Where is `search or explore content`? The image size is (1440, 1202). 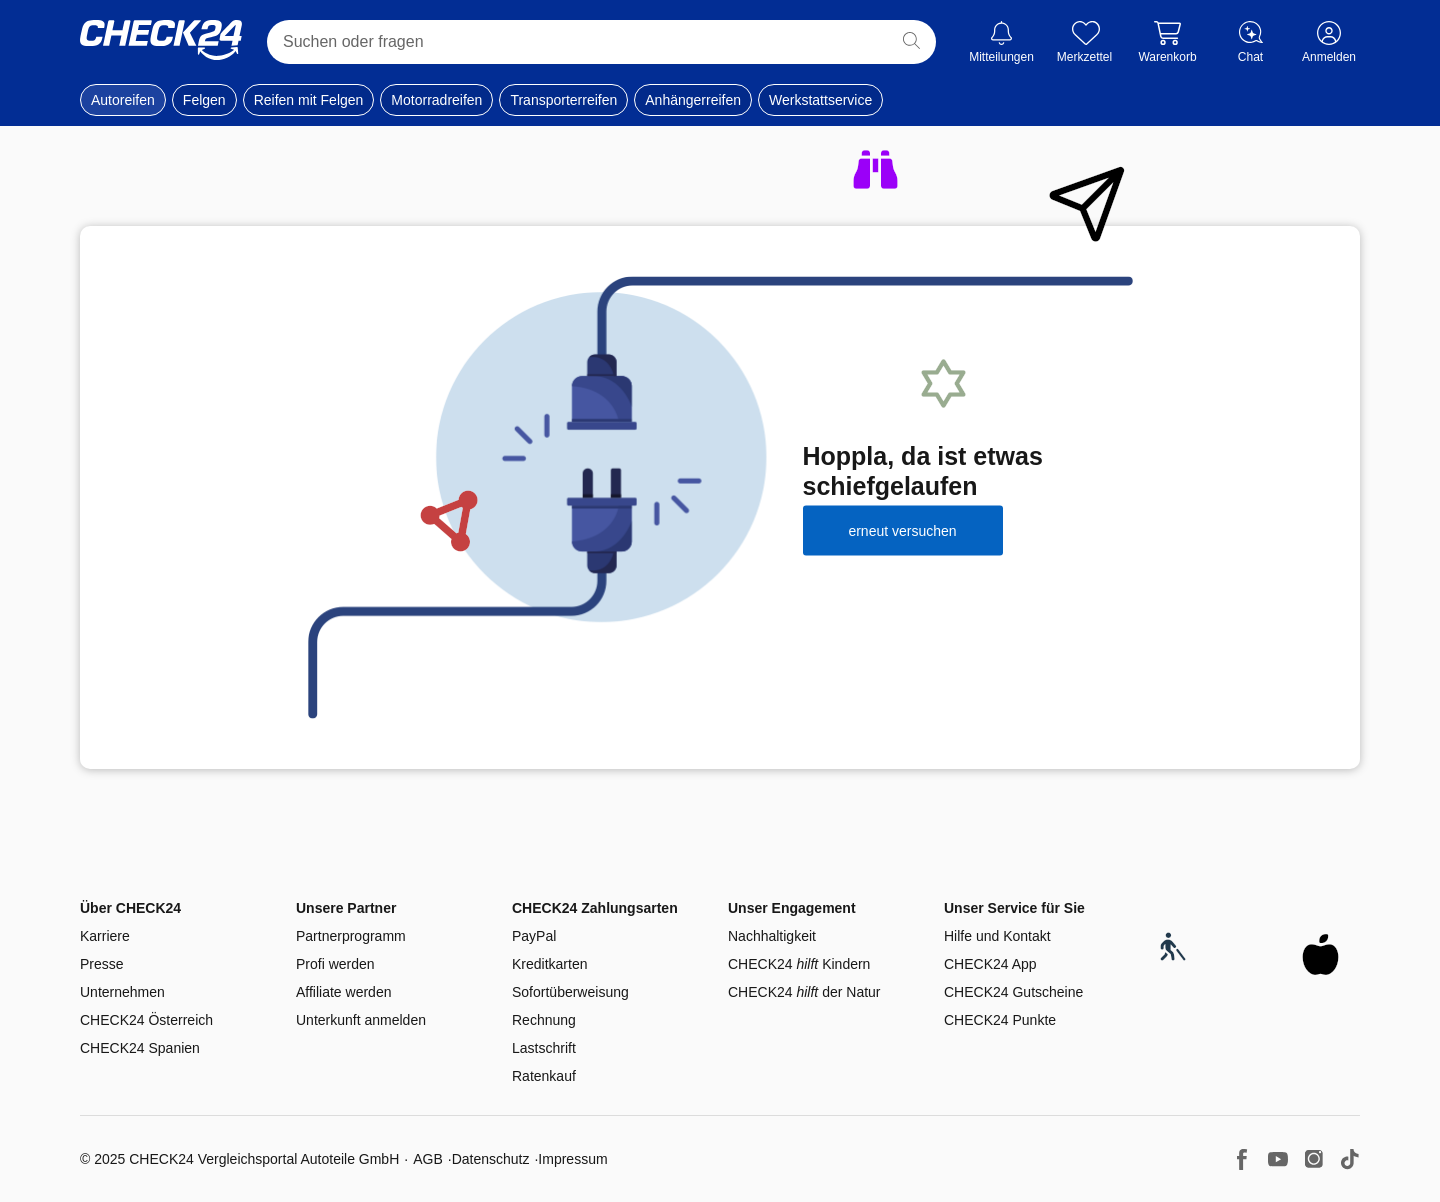
search or explore content is located at coordinates (875, 169).